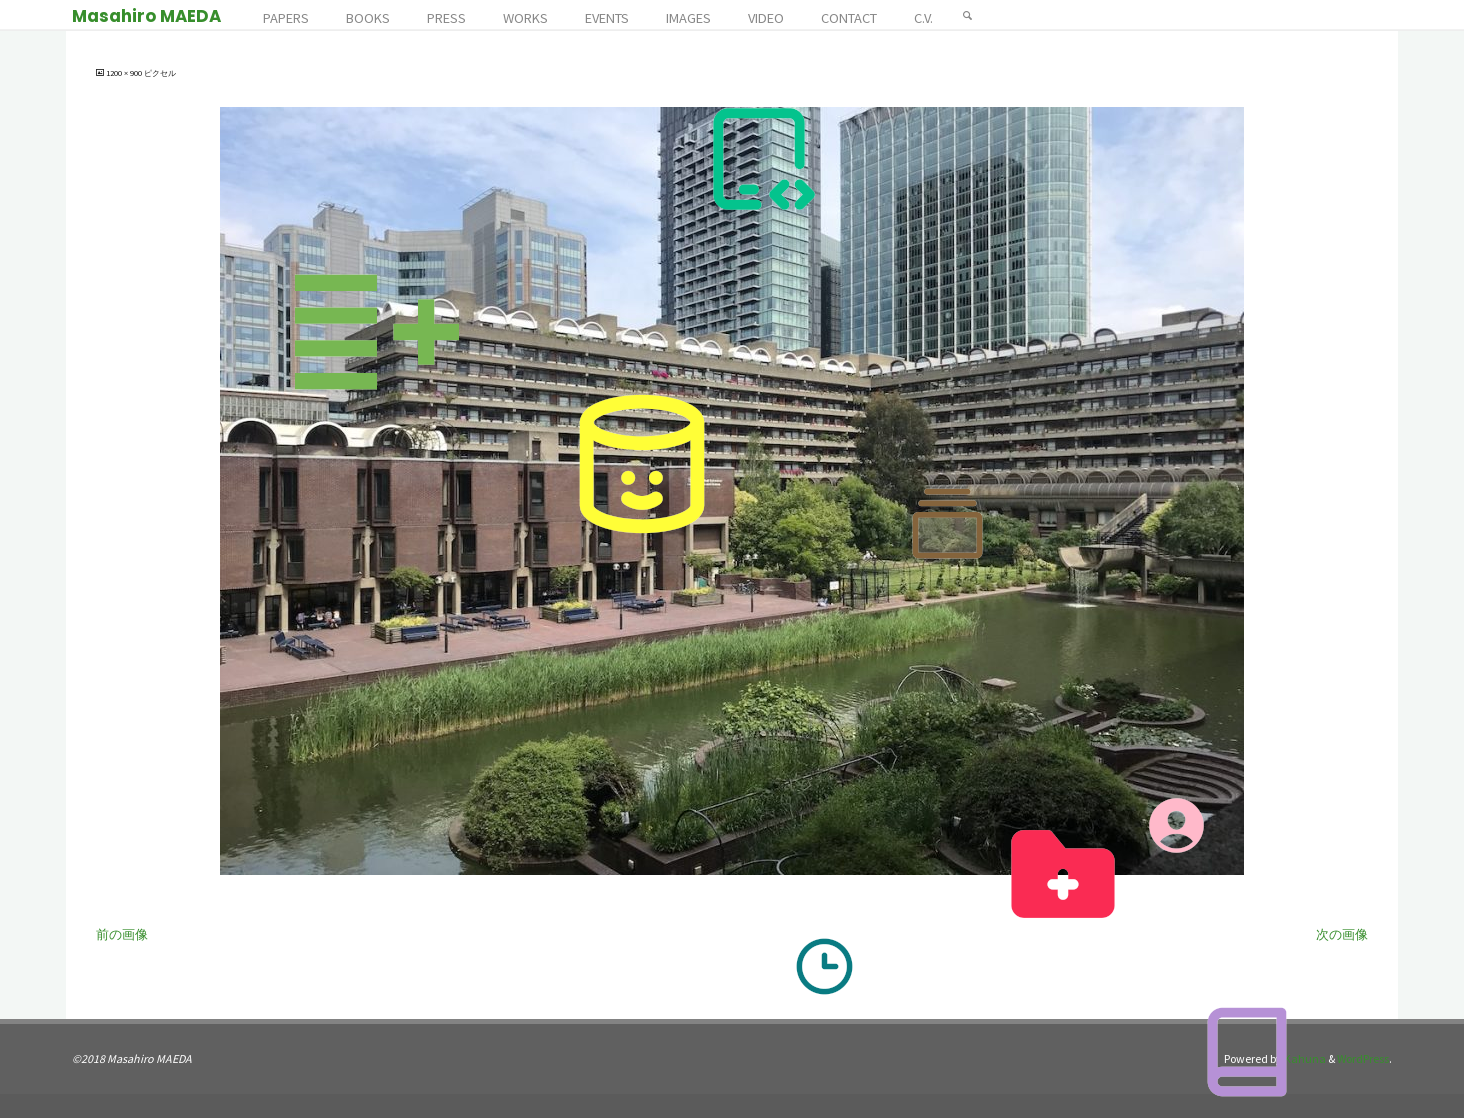  Describe the element at coordinates (1247, 1052) in the screenshot. I see `open reading or library section` at that location.